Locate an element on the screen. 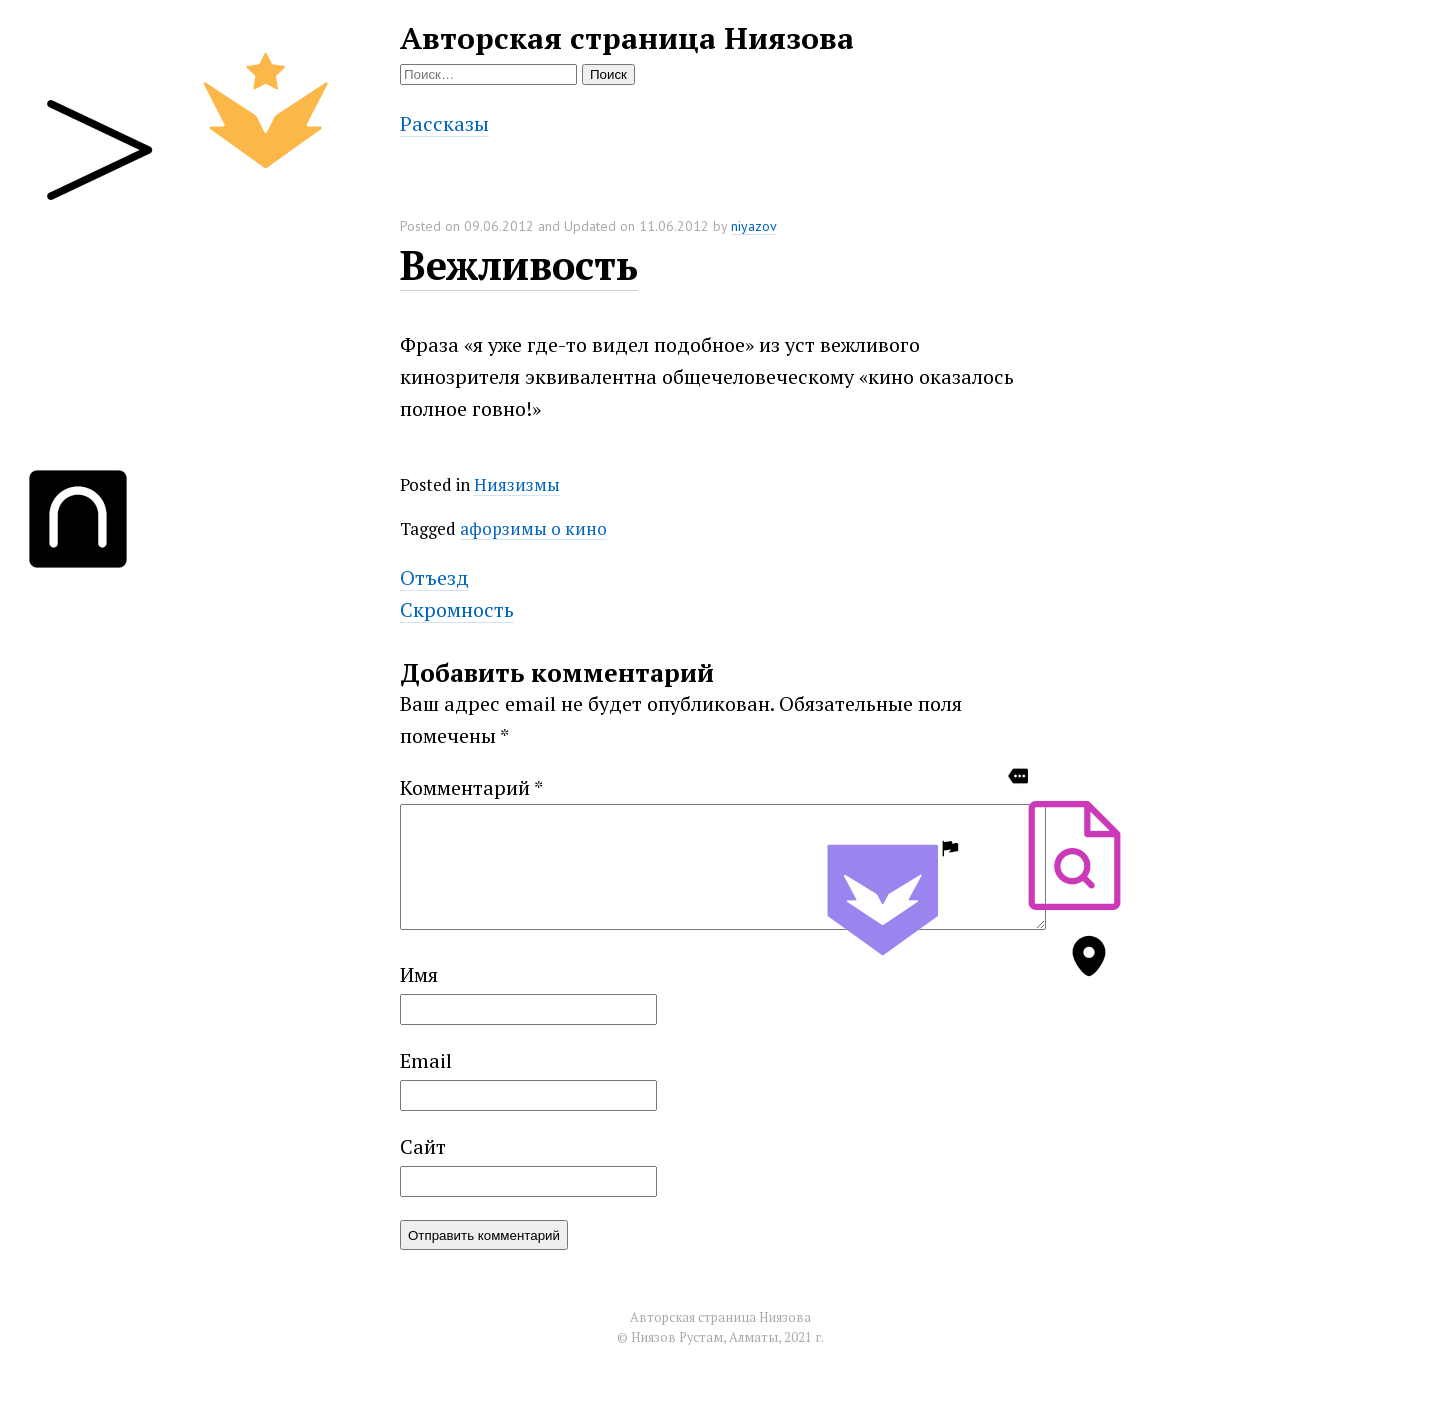  view or share your current location is located at coordinates (1089, 956).